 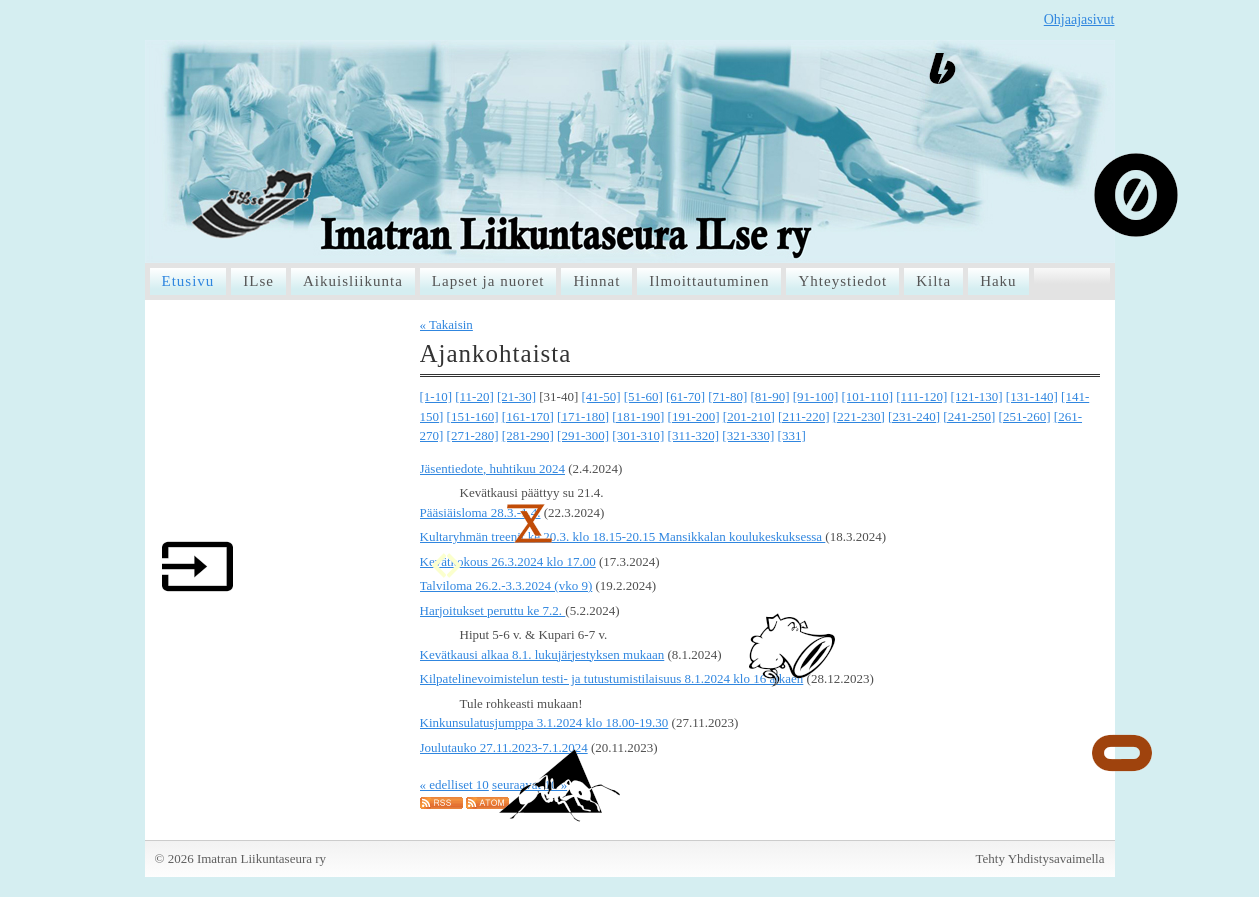 What do you see at coordinates (529, 523) in the screenshot?
I see `tuxedo computers brand logo` at bounding box center [529, 523].